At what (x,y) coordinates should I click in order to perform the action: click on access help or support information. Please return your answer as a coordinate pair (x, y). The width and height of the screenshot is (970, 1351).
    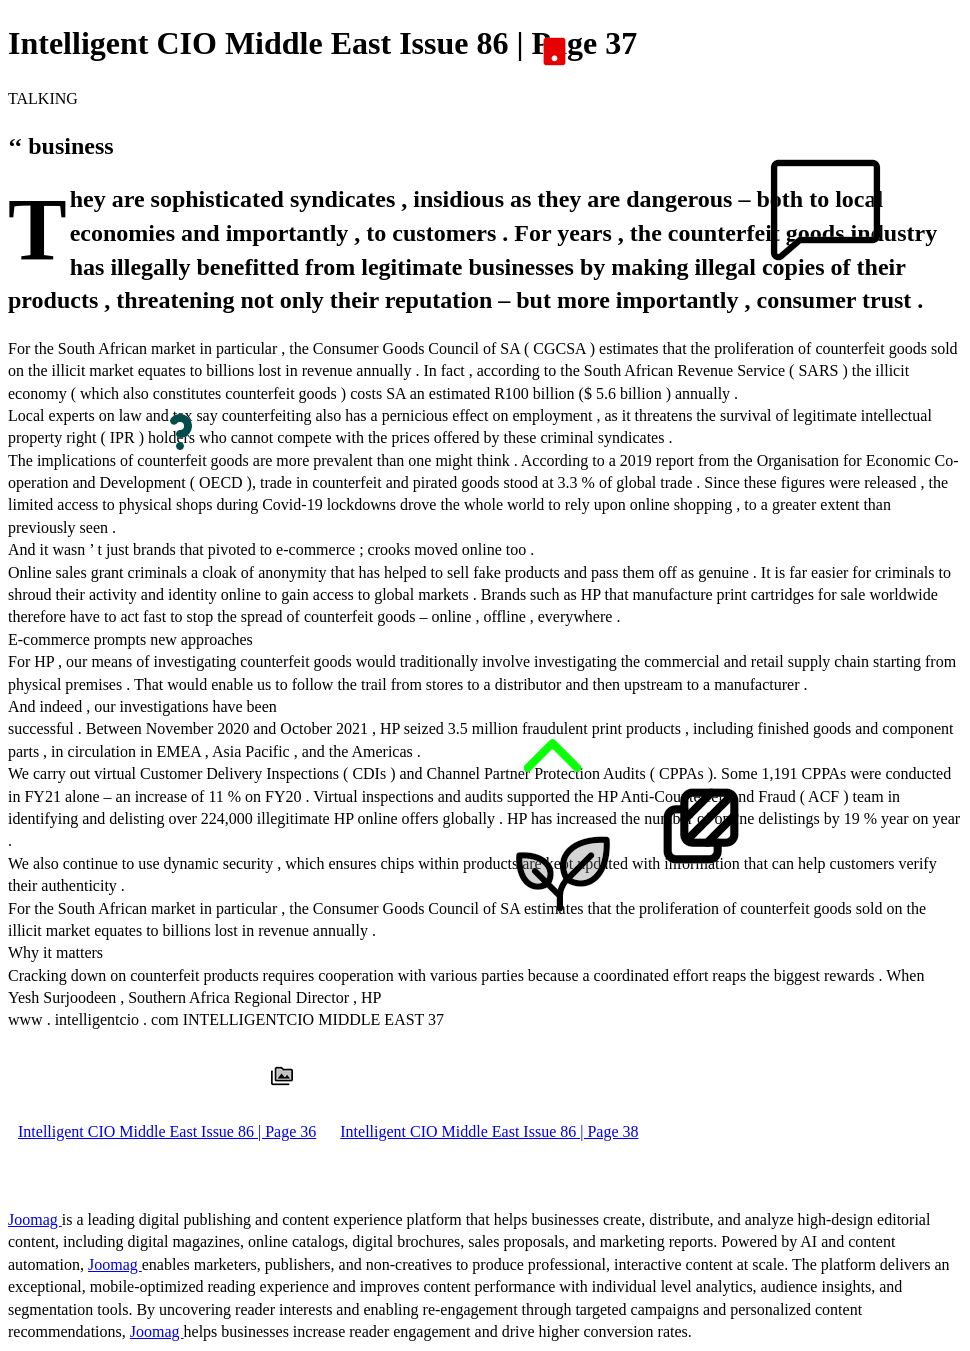
    Looking at the image, I should click on (180, 430).